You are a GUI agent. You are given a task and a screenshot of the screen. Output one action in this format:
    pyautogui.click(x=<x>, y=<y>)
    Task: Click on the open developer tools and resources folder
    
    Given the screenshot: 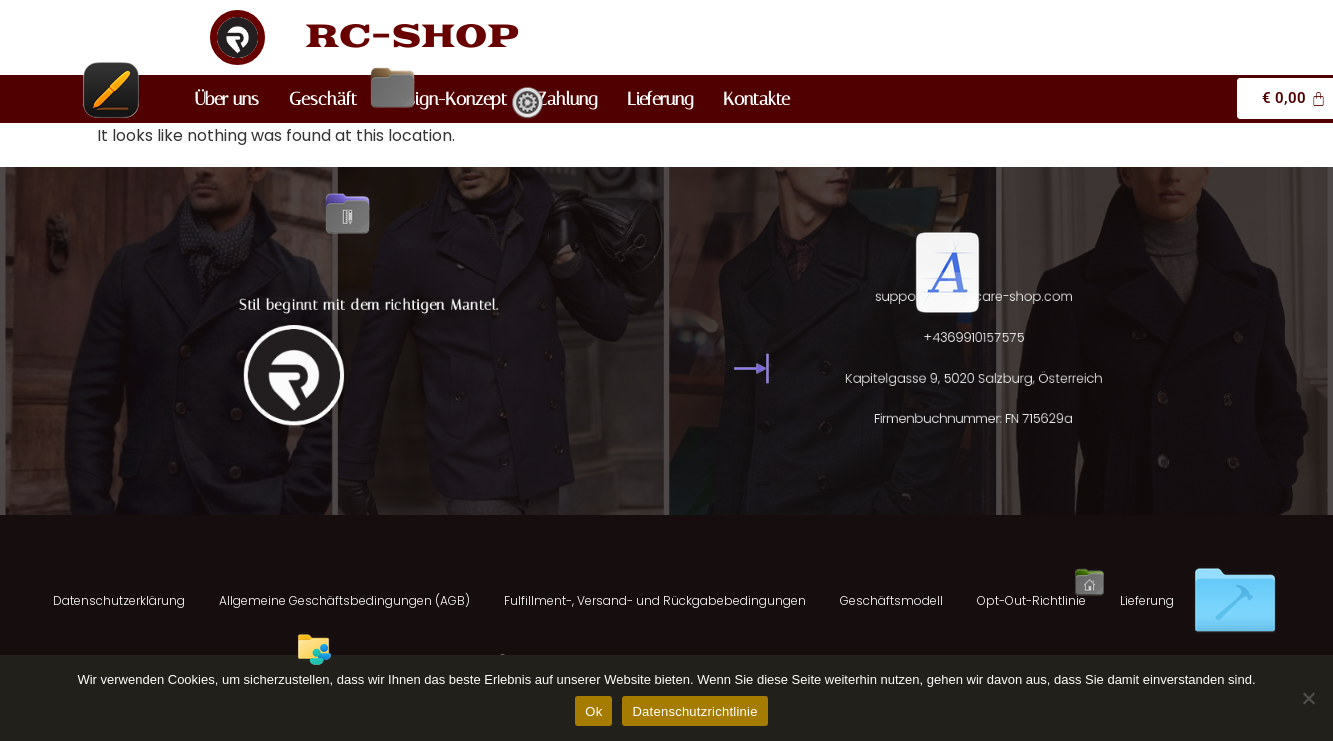 What is the action you would take?
    pyautogui.click(x=1235, y=600)
    